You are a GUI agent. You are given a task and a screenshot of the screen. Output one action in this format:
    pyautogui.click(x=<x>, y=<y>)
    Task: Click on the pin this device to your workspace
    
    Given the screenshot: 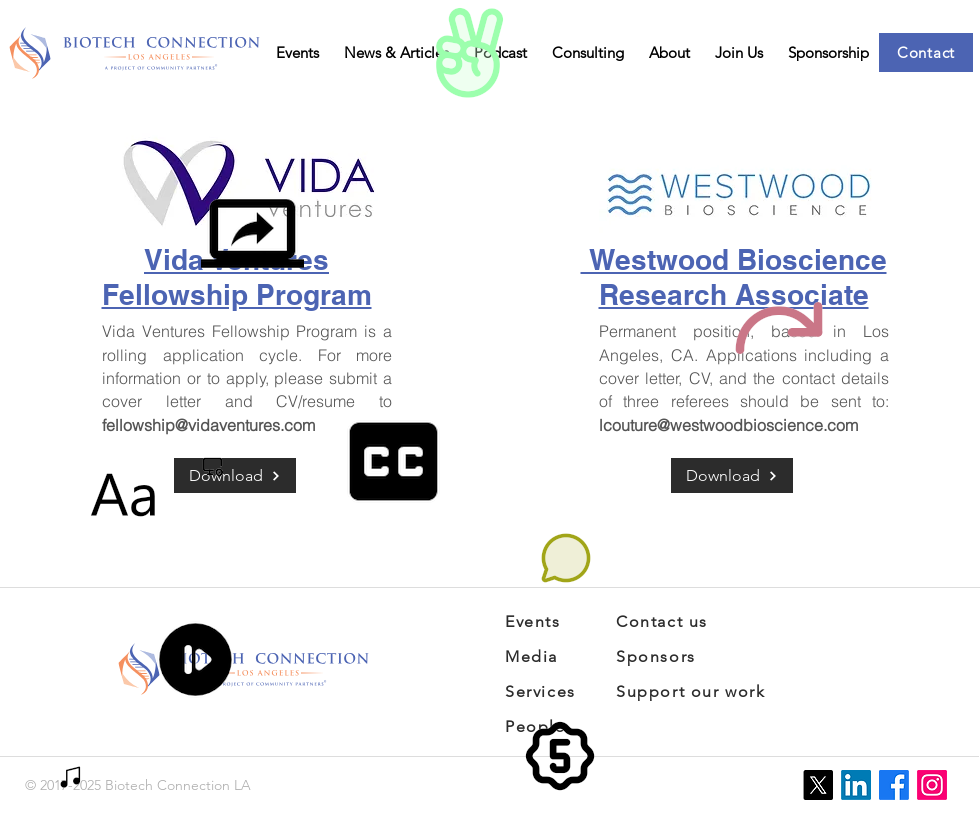 What is the action you would take?
    pyautogui.click(x=212, y=466)
    